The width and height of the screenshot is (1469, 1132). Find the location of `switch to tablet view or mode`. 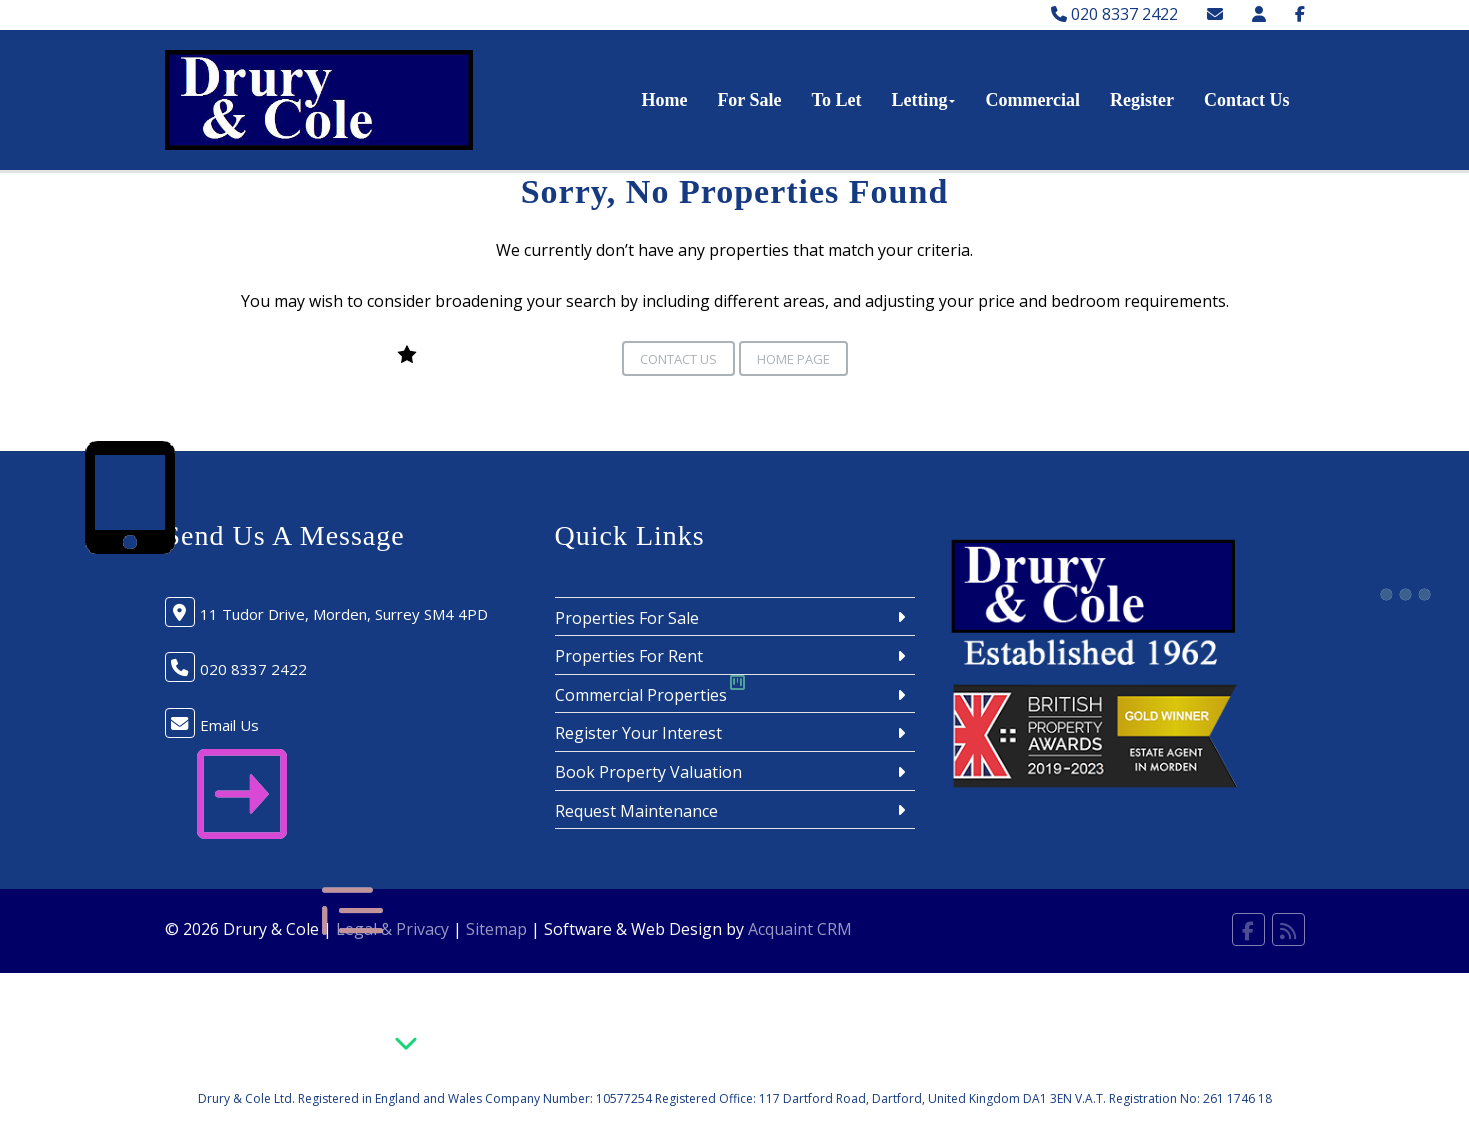

switch to tablet view or mode is located at coordinates (132, 497).